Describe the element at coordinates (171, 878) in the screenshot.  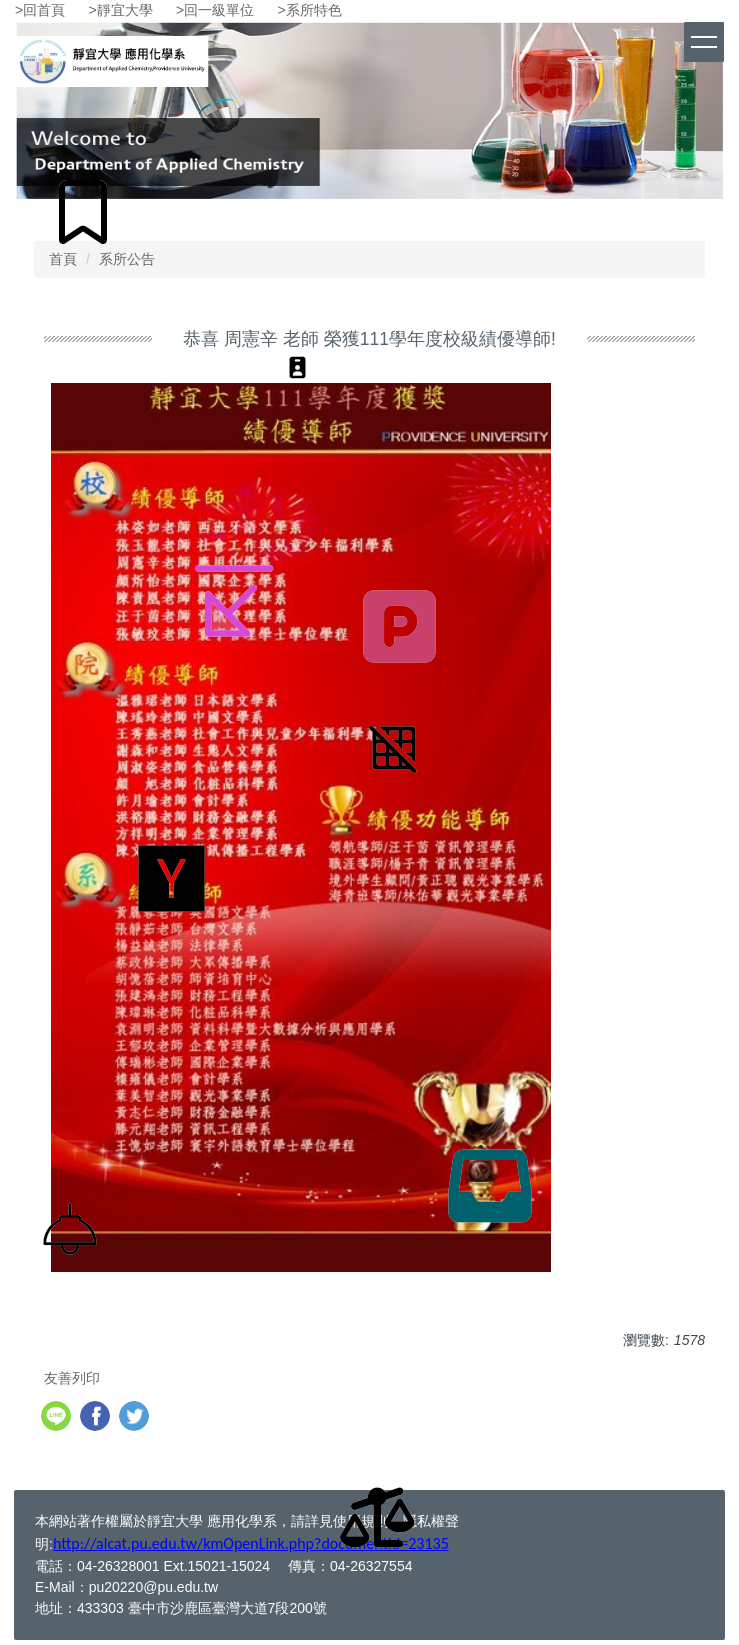
I see `open hacker news` at that location.